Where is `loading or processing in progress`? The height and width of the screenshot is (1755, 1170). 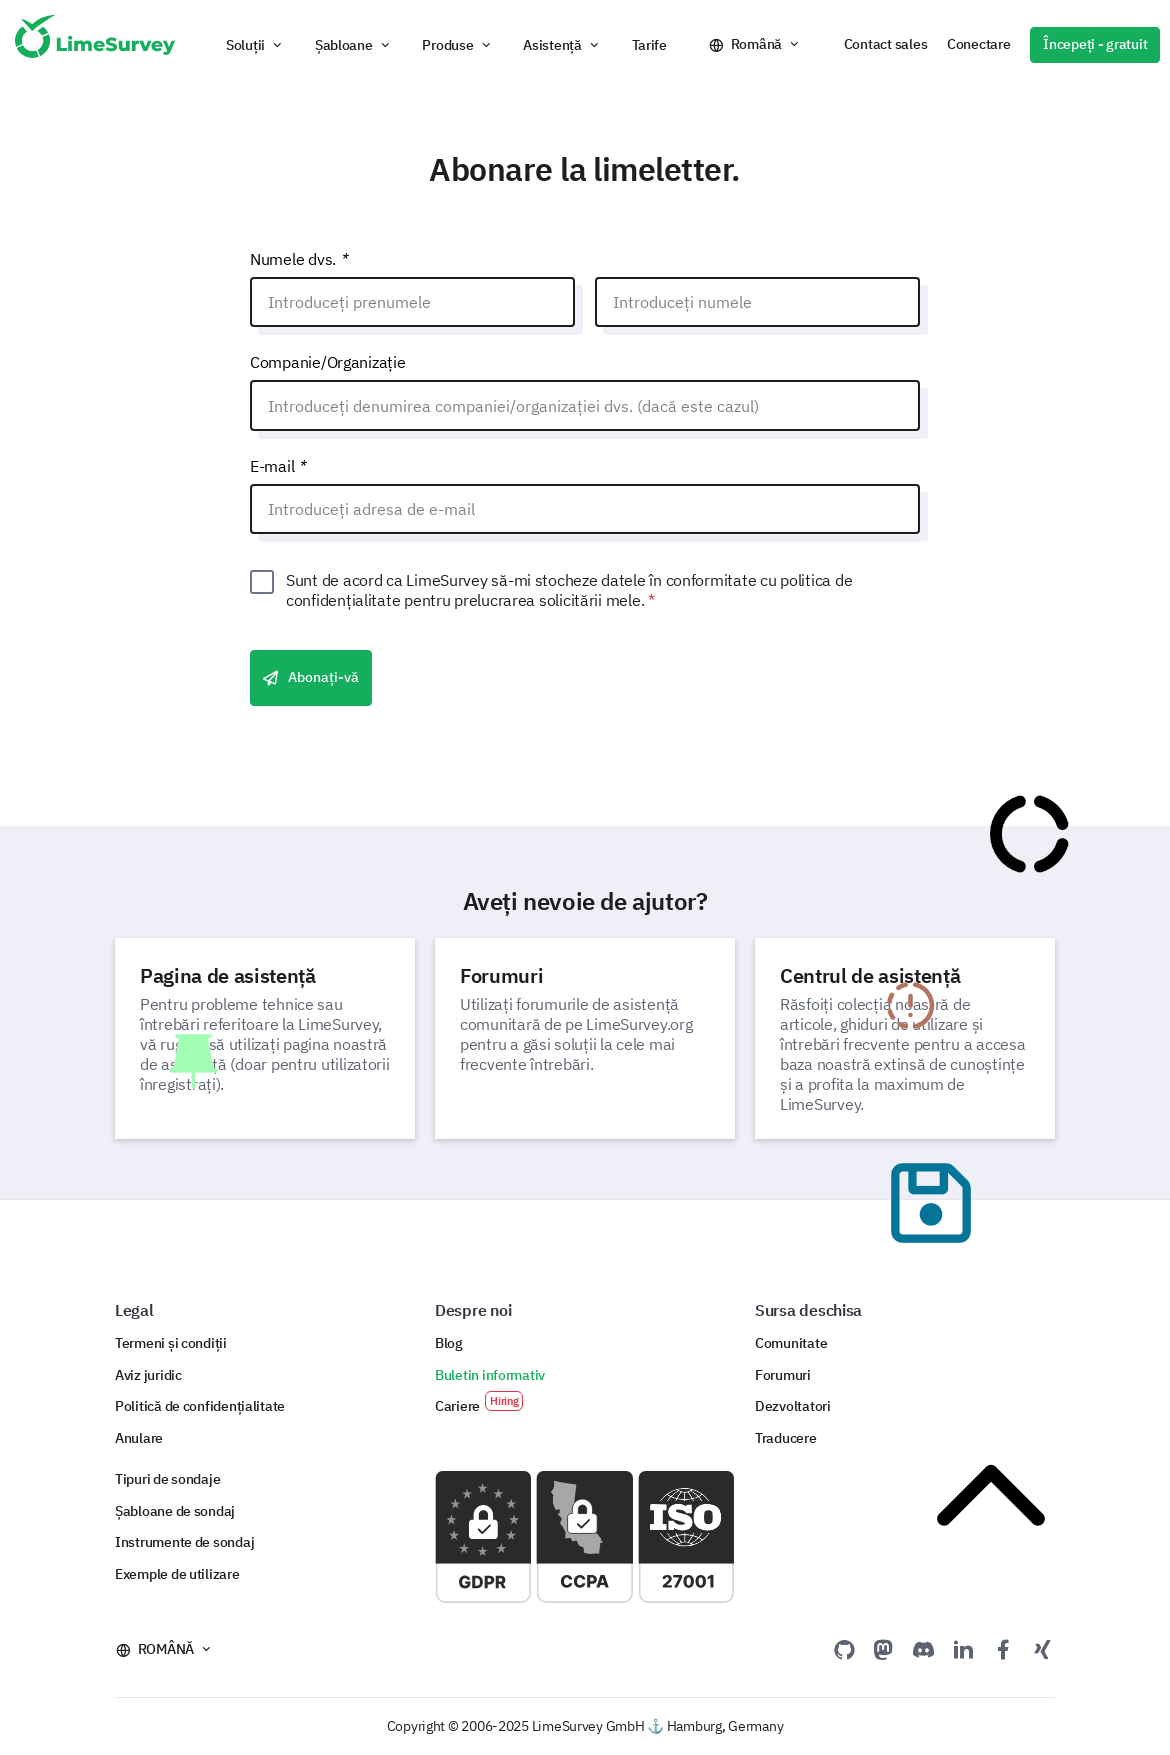 loading or processing in progress is located at coordinates (1030, 834).